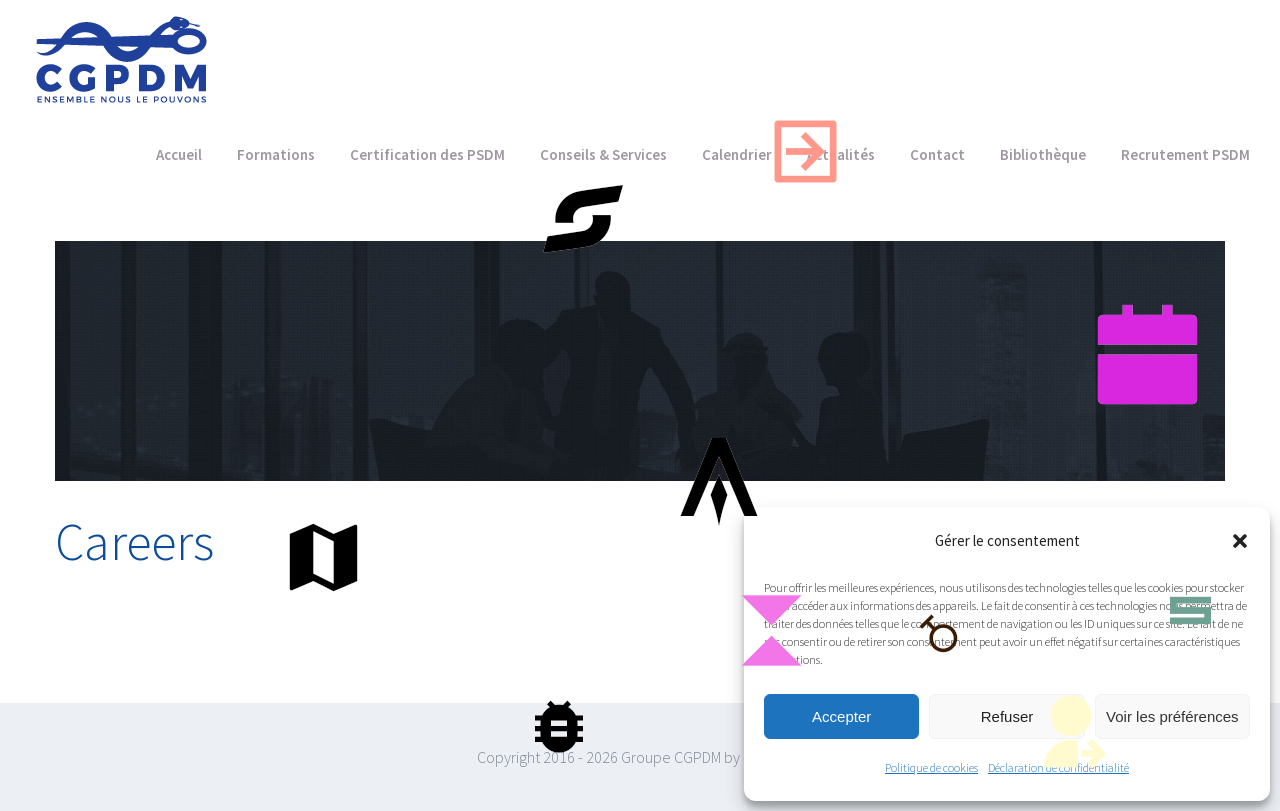 The image size is (1280, 811). Describe the element at coordinates (719, 482) in the screenshot. I see `open alacritty terminal emulator` at that location.